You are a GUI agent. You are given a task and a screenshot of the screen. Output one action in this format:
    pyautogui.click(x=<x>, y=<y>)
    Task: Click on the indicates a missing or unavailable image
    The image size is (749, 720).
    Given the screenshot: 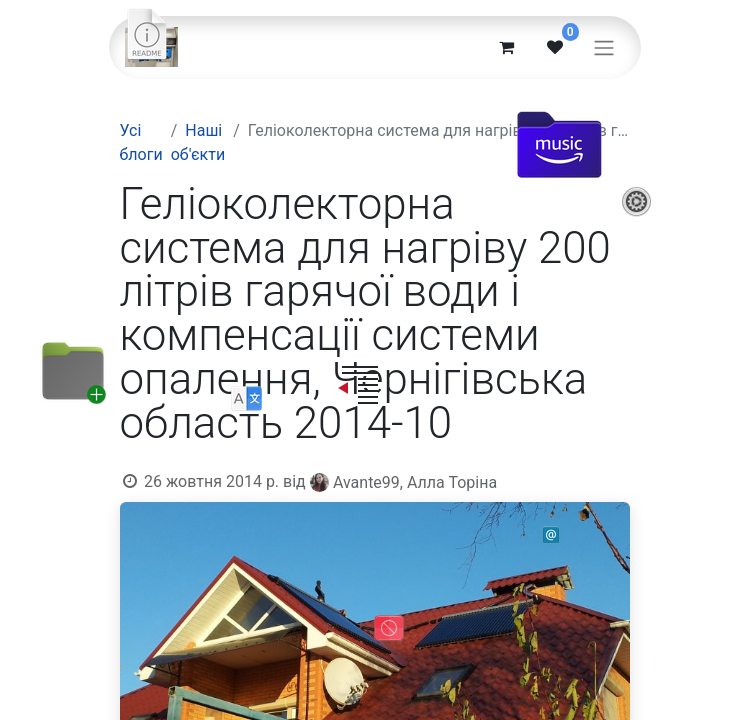 What is the action you would take?
    pyautogui.click(x=389, y=627)
    